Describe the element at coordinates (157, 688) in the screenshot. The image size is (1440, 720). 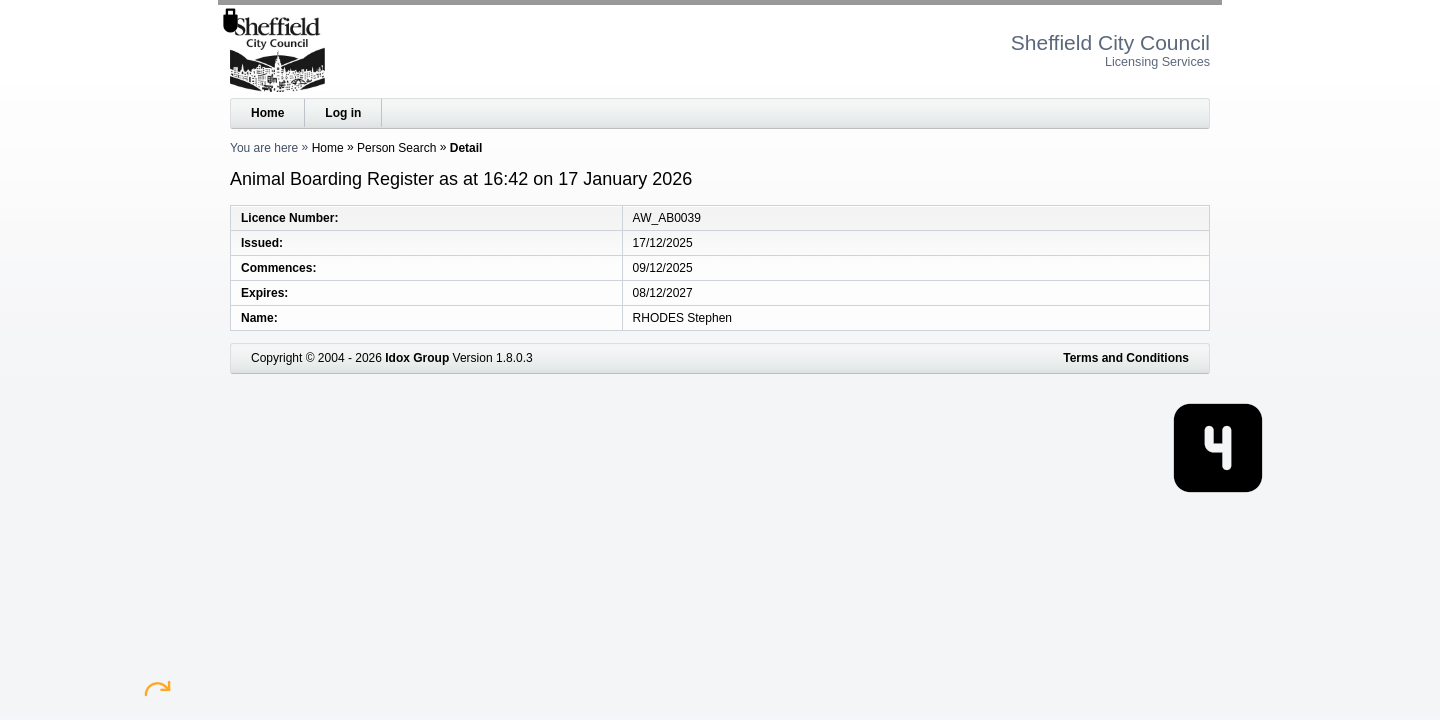
I see `redo the last undone action` at that location.